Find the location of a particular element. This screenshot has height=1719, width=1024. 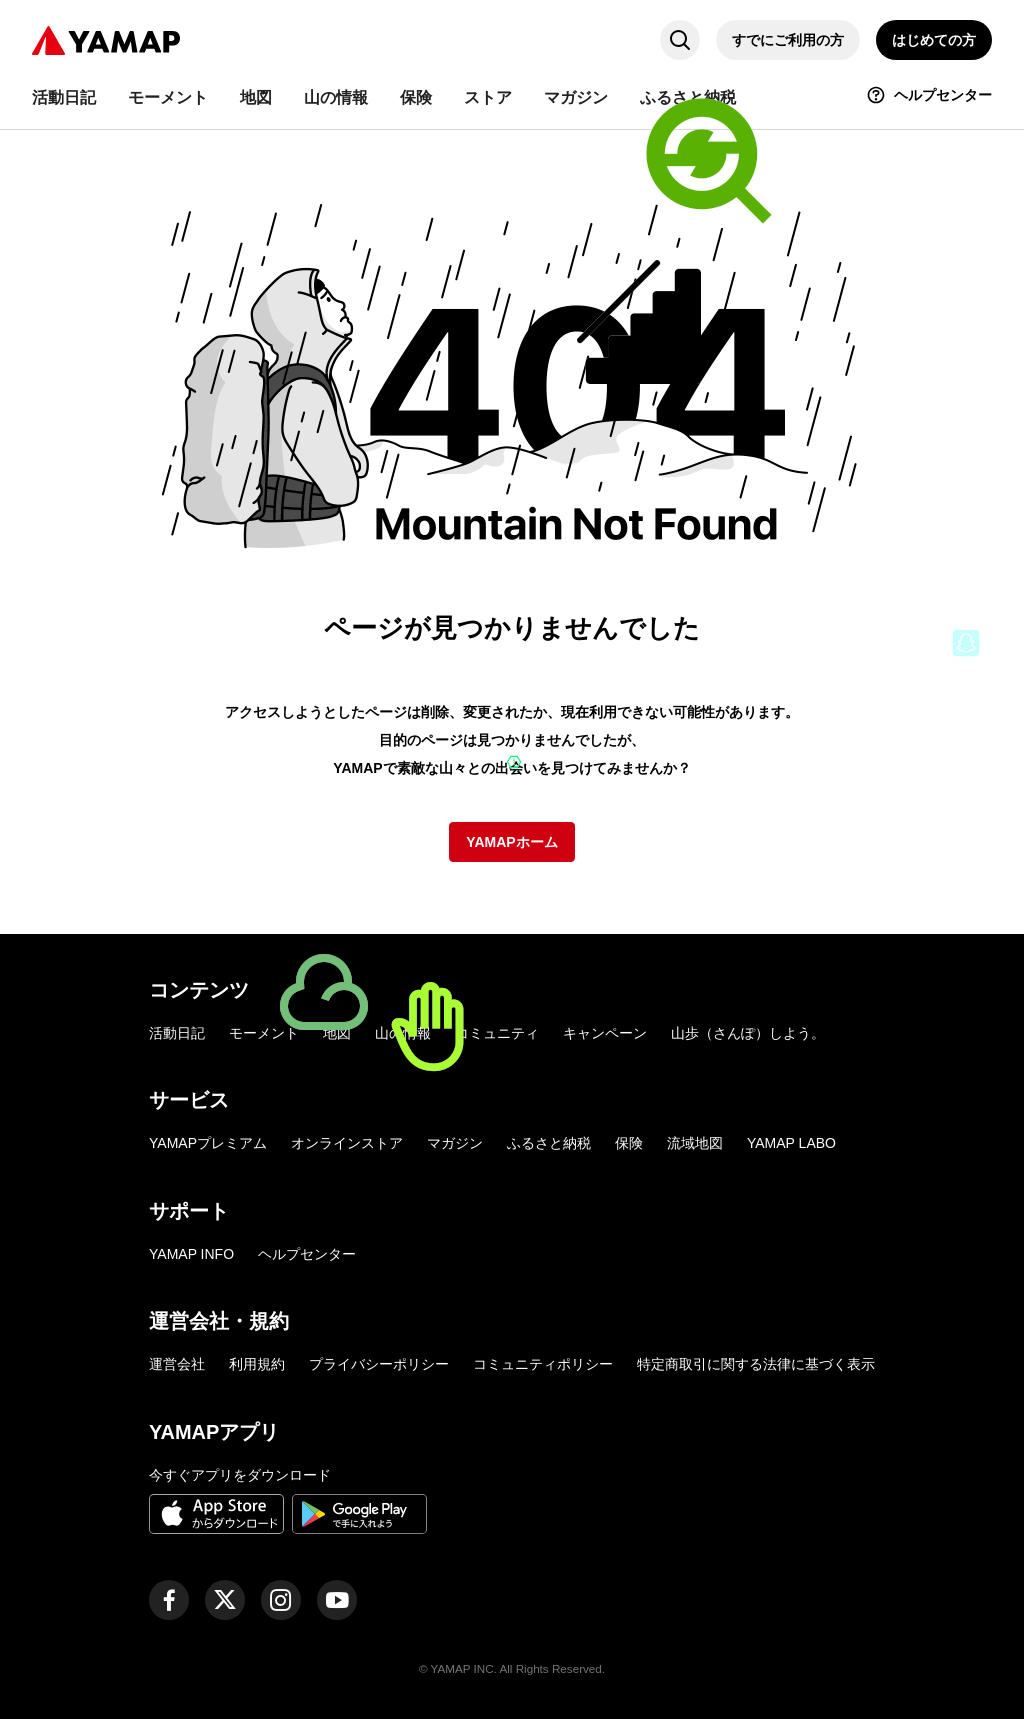

stop or pause current action is located at coordinates (428, 1028).